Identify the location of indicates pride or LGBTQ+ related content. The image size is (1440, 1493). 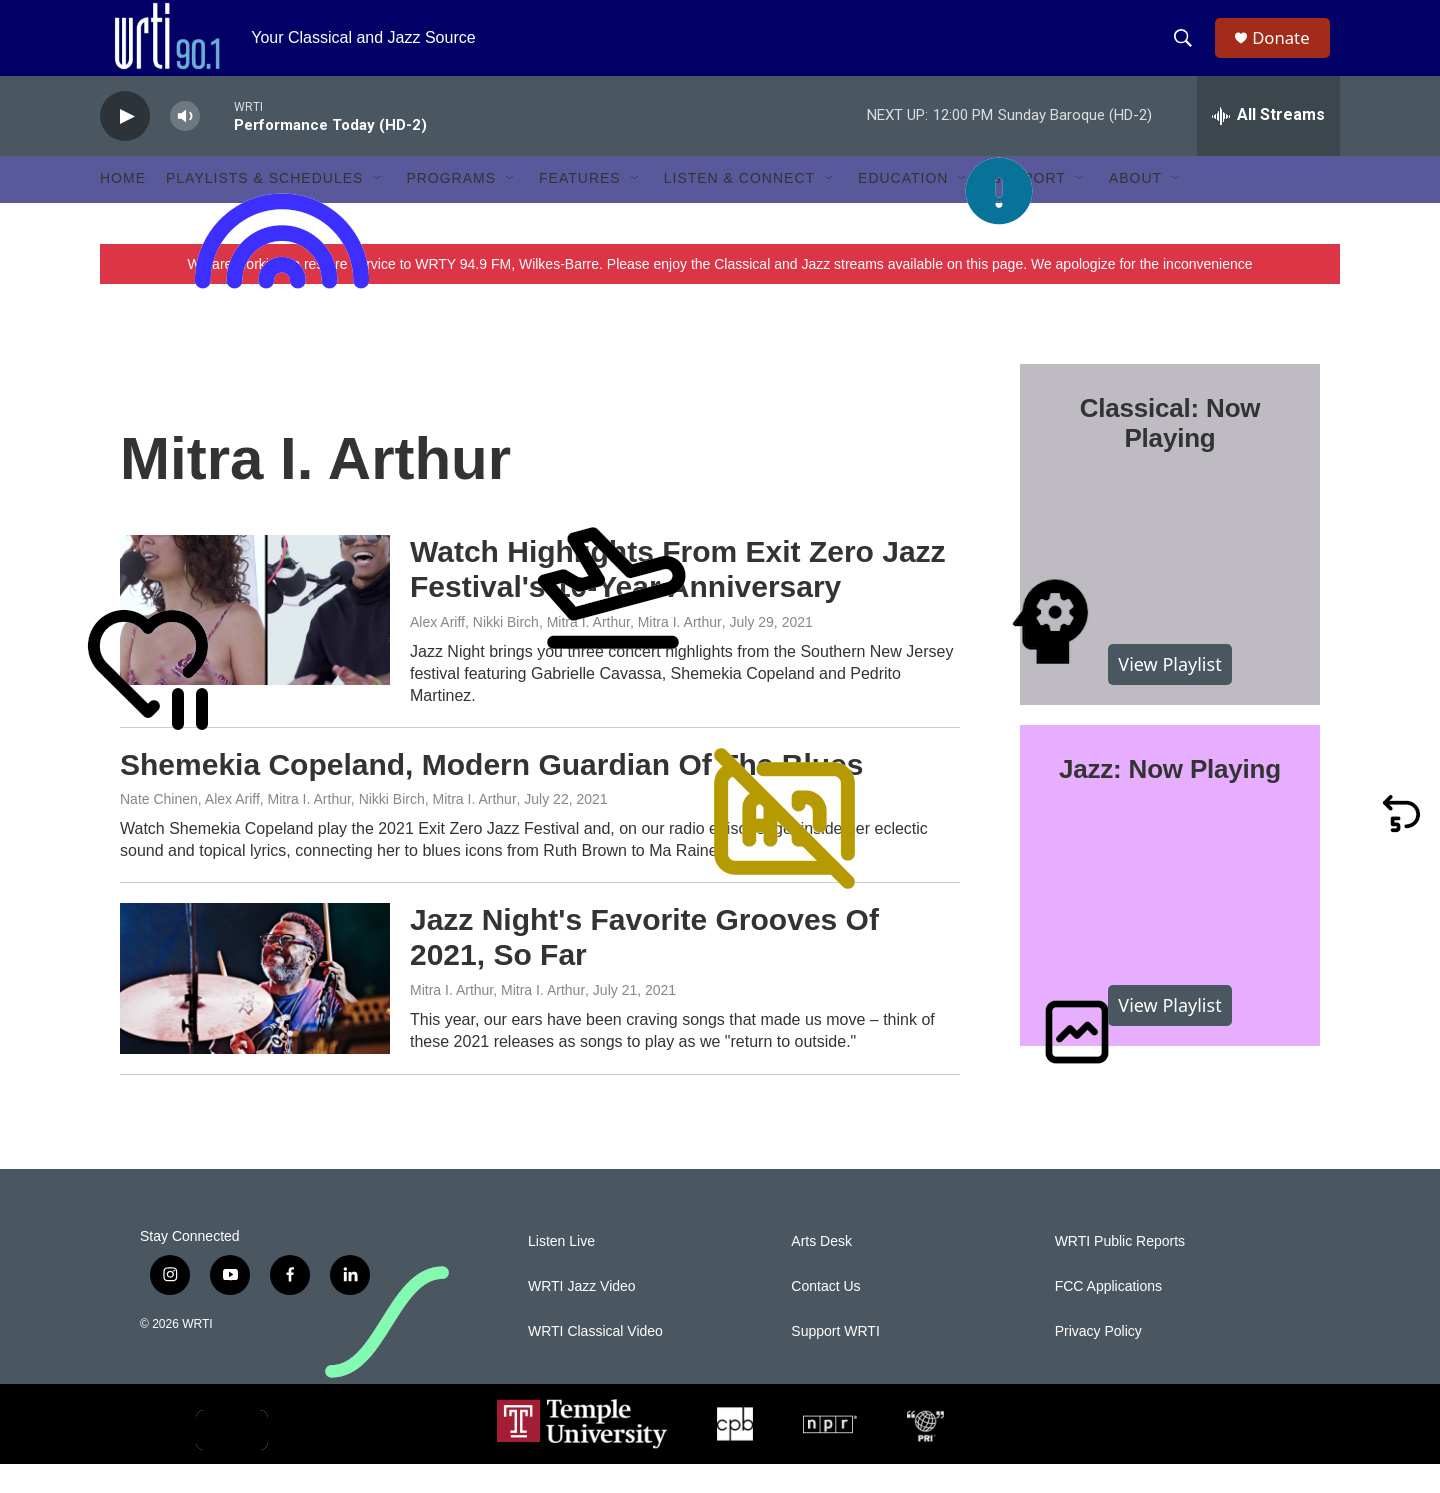
(282, 241).